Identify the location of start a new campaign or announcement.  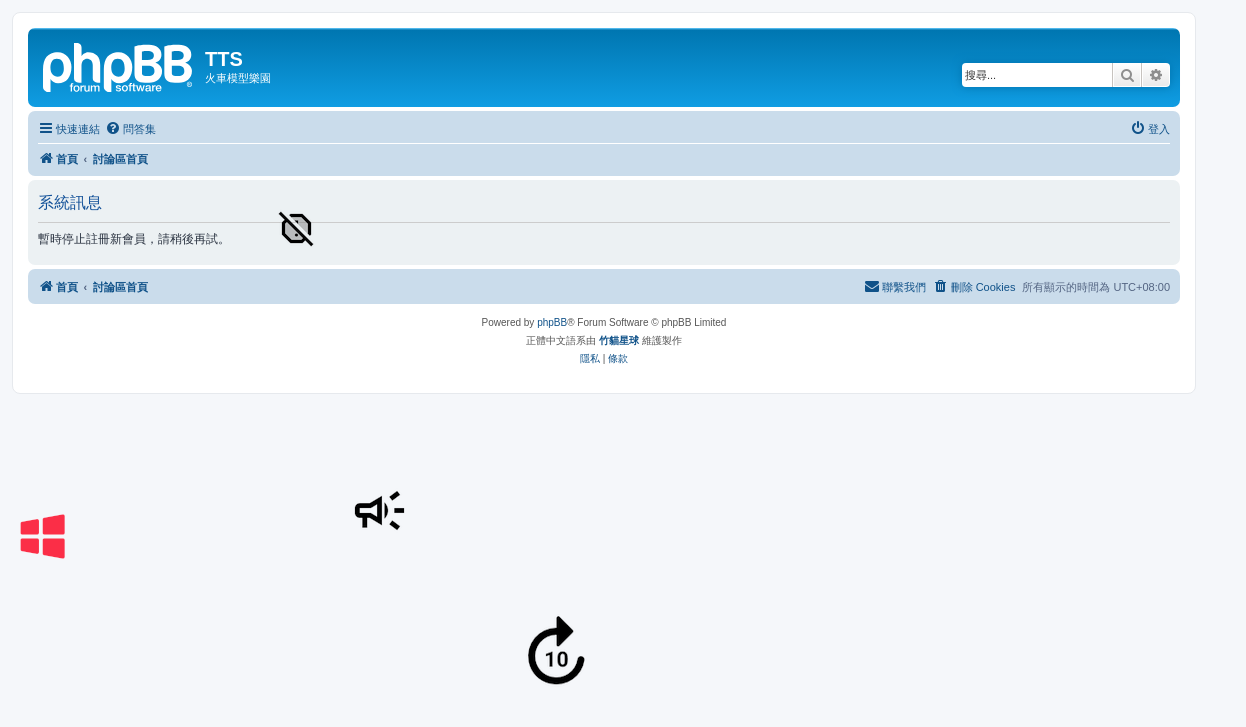
(379, 510).